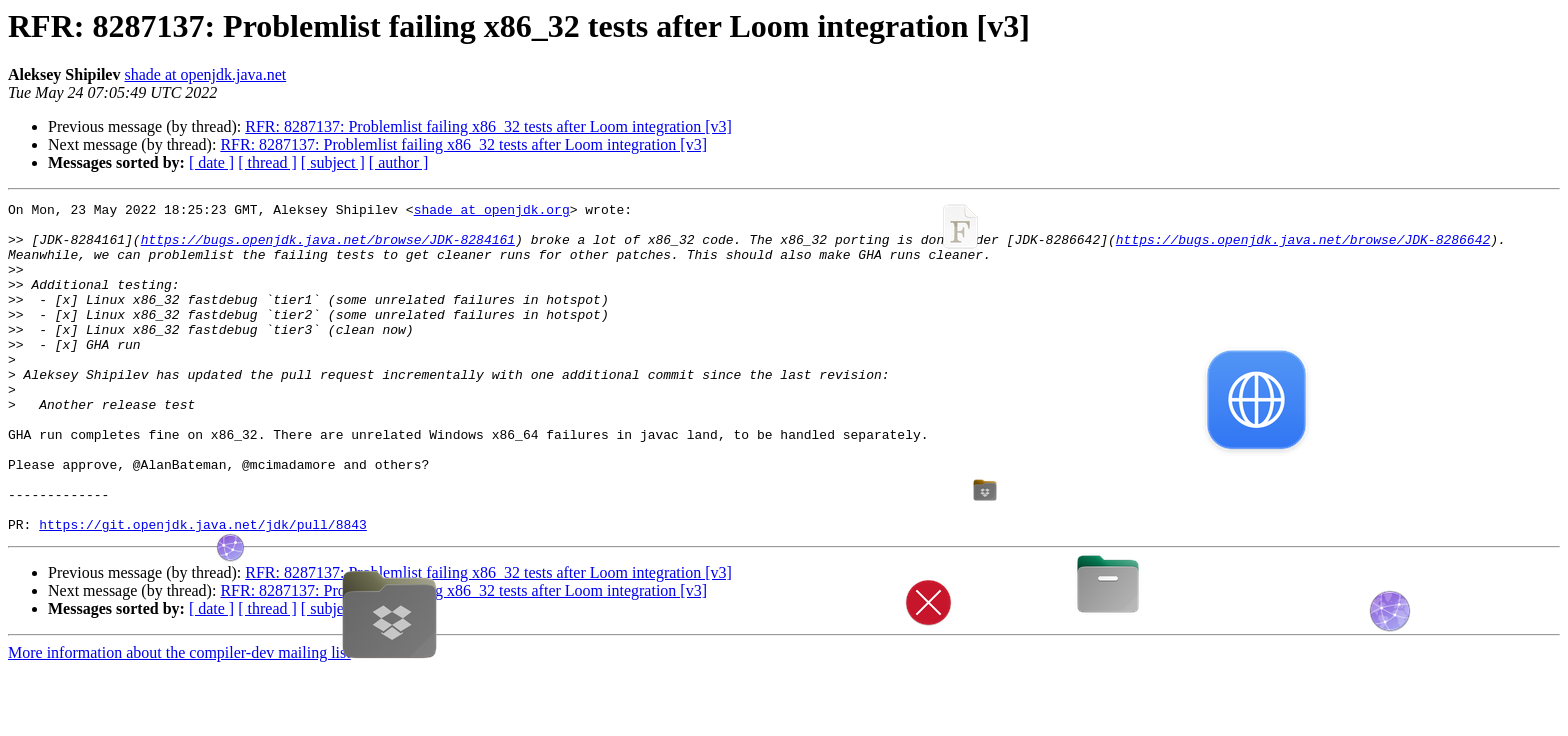 Image resolution: width=1568 pixels, height=736 pixels. I want to click on open web browser or internet applications, so click(1390, 611).